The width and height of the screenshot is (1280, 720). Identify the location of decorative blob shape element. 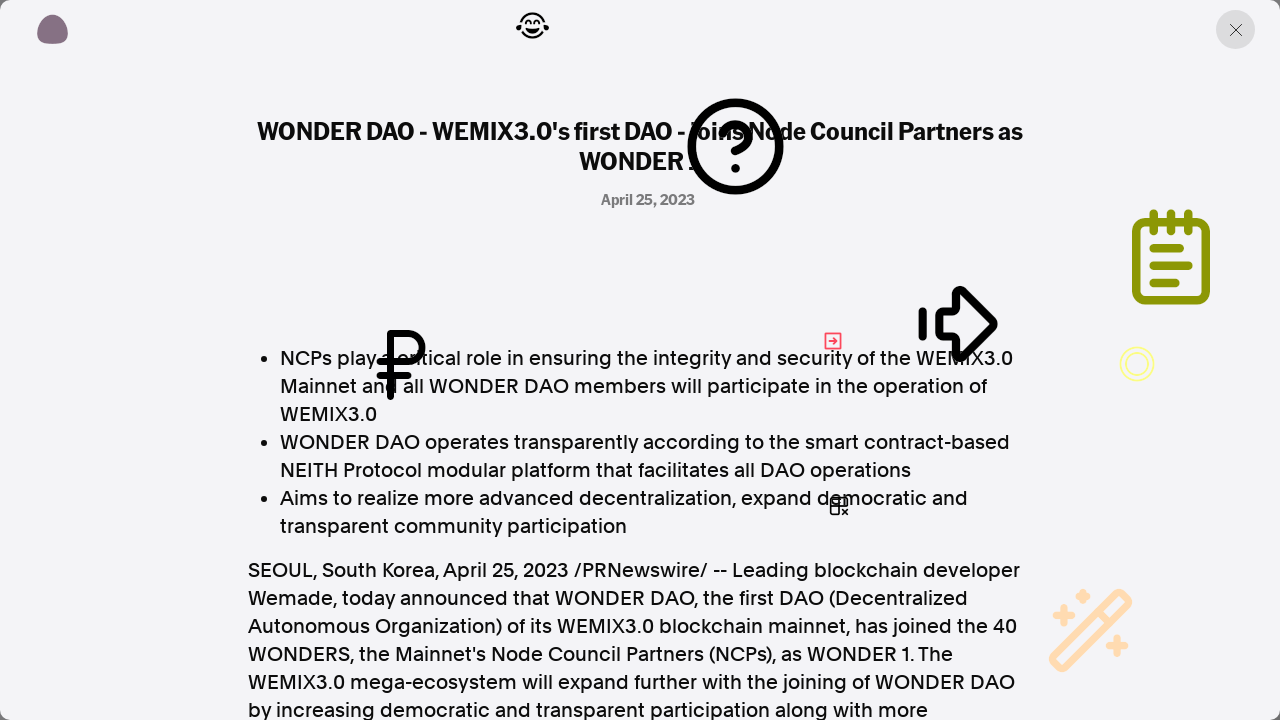
(52, 28).